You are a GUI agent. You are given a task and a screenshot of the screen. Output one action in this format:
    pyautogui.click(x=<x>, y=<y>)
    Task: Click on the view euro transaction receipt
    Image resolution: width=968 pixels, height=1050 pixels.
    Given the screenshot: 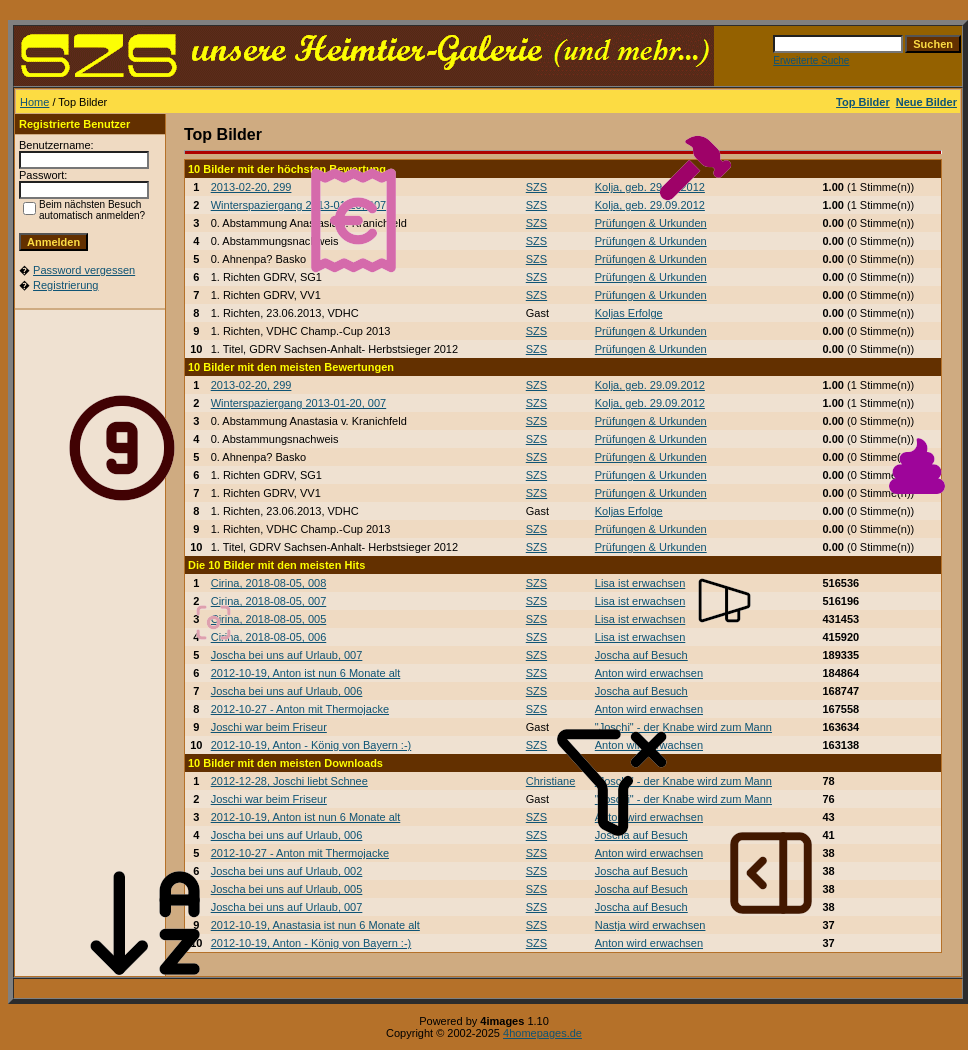 What is the action you would take?
    pyautogui.click(x=353, y=220)
    